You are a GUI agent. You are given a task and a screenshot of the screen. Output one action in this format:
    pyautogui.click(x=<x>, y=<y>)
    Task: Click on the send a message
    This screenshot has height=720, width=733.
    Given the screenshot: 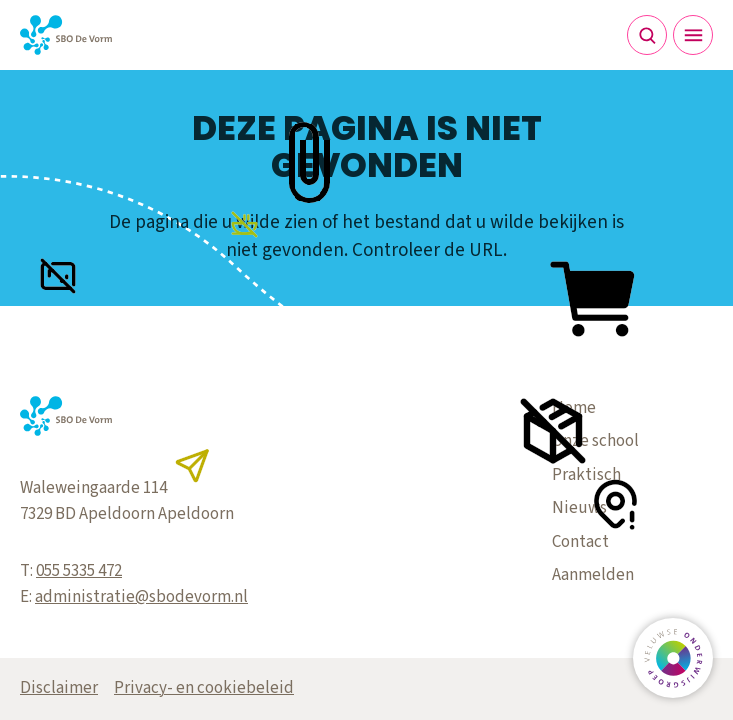 What is the action you would take?
    pyautogui.click(x=192, y=465)
    